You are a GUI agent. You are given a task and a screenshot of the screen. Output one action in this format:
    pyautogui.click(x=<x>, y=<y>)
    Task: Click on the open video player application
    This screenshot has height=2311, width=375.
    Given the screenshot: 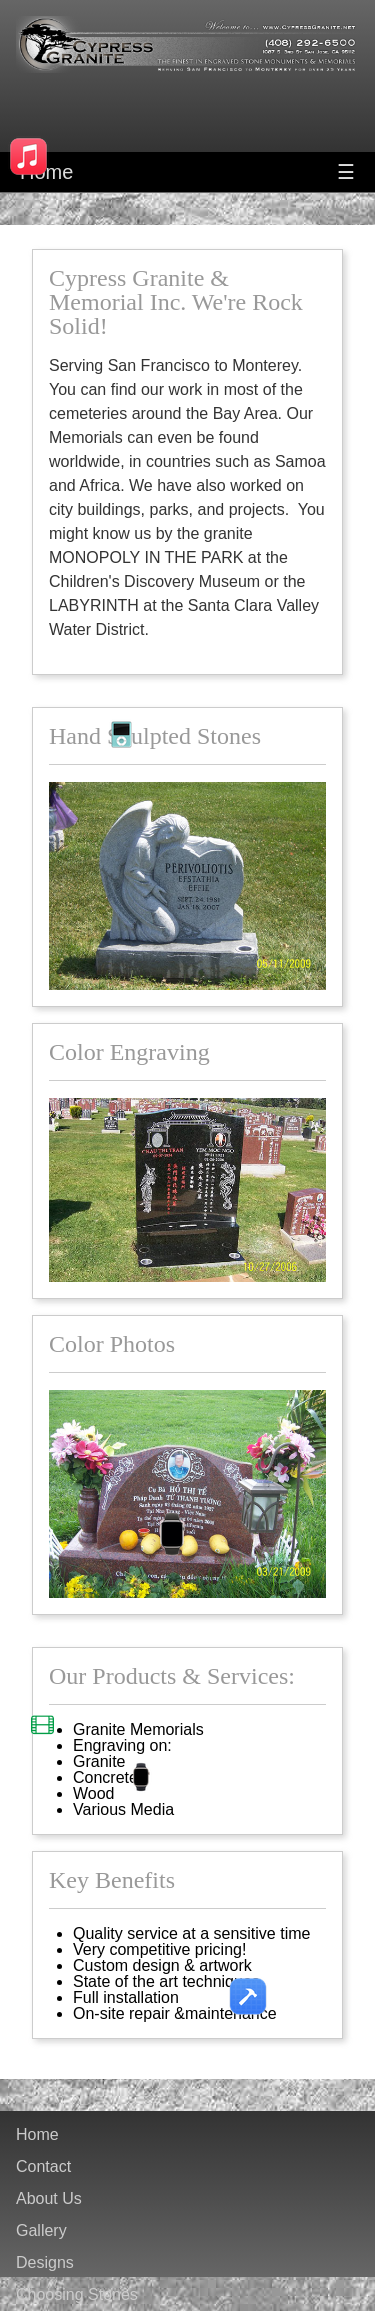 What is the action you would take?
    pyautogui.click(x=42, y=1725)
    